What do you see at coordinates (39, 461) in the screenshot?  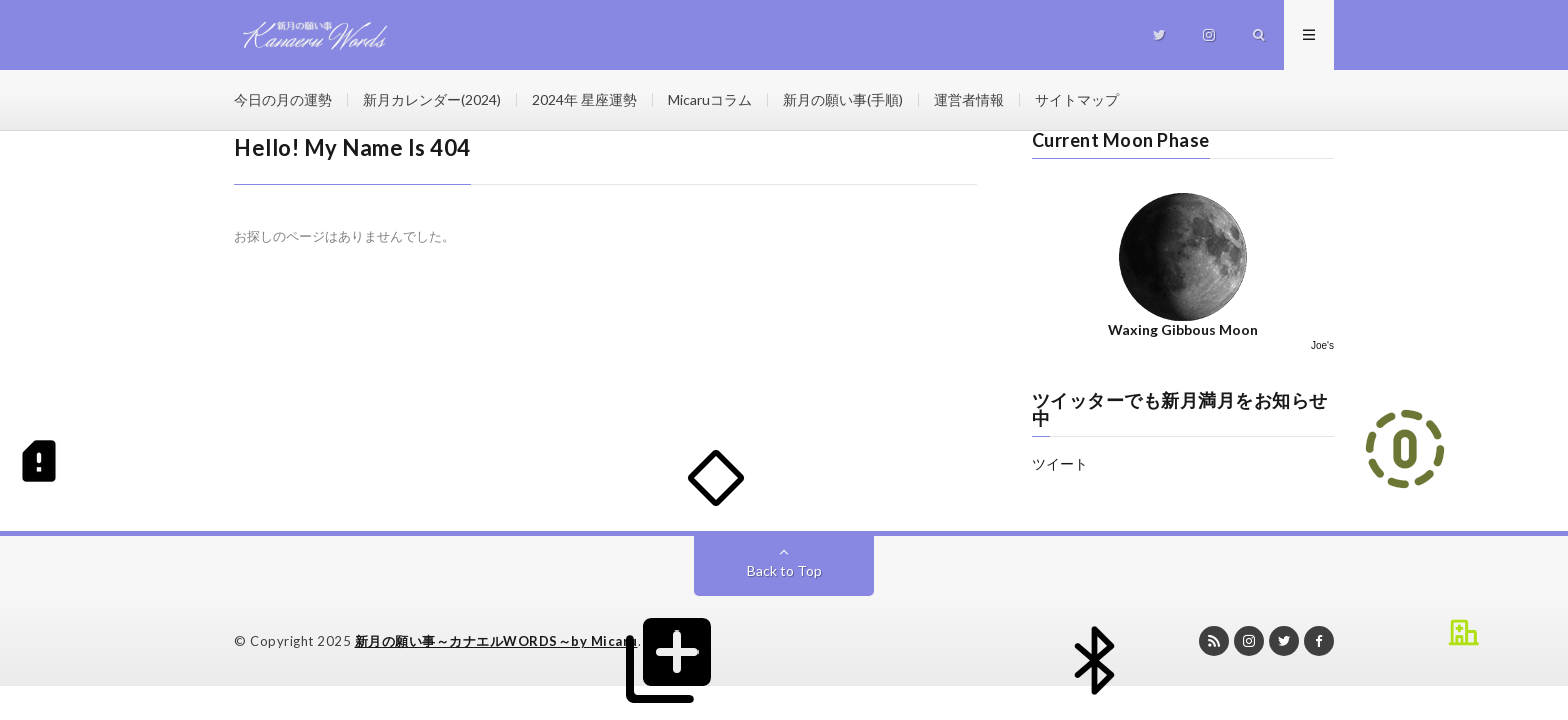 I see `indicates an issue with the SD card` at bounding box center [39, 461].